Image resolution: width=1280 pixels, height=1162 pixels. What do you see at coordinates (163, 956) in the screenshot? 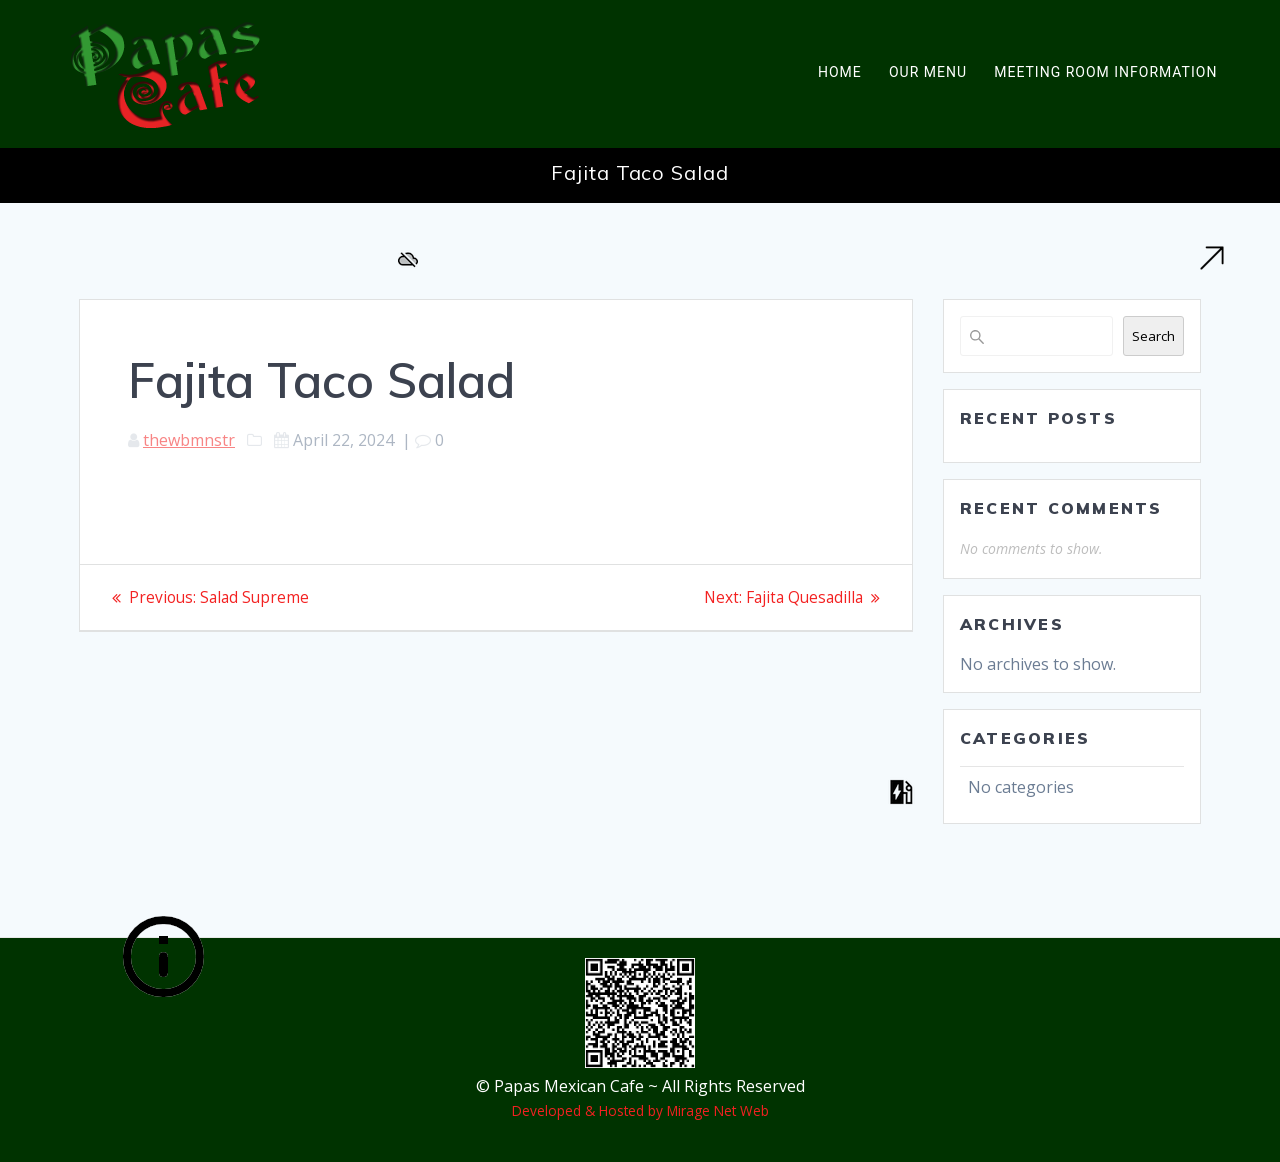
I see `view more information or details` at bounding box center [163, 956].